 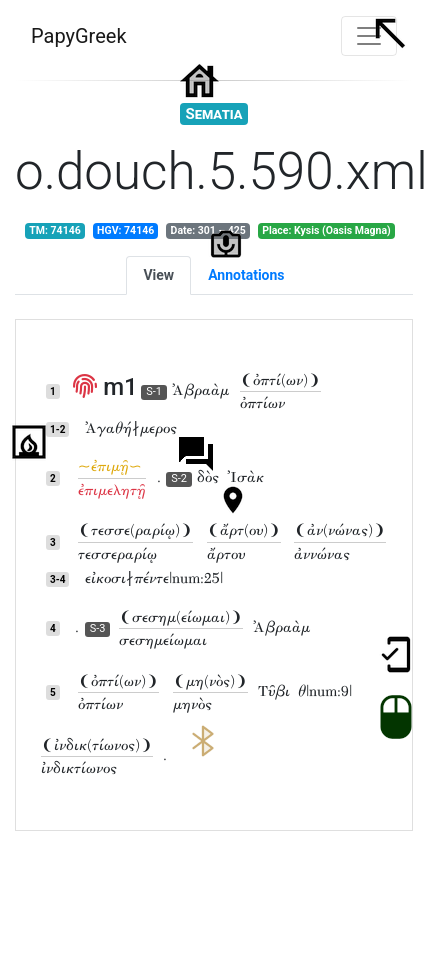 I want to click on indicates mouse input is available or required, so click(x=396, y=717).